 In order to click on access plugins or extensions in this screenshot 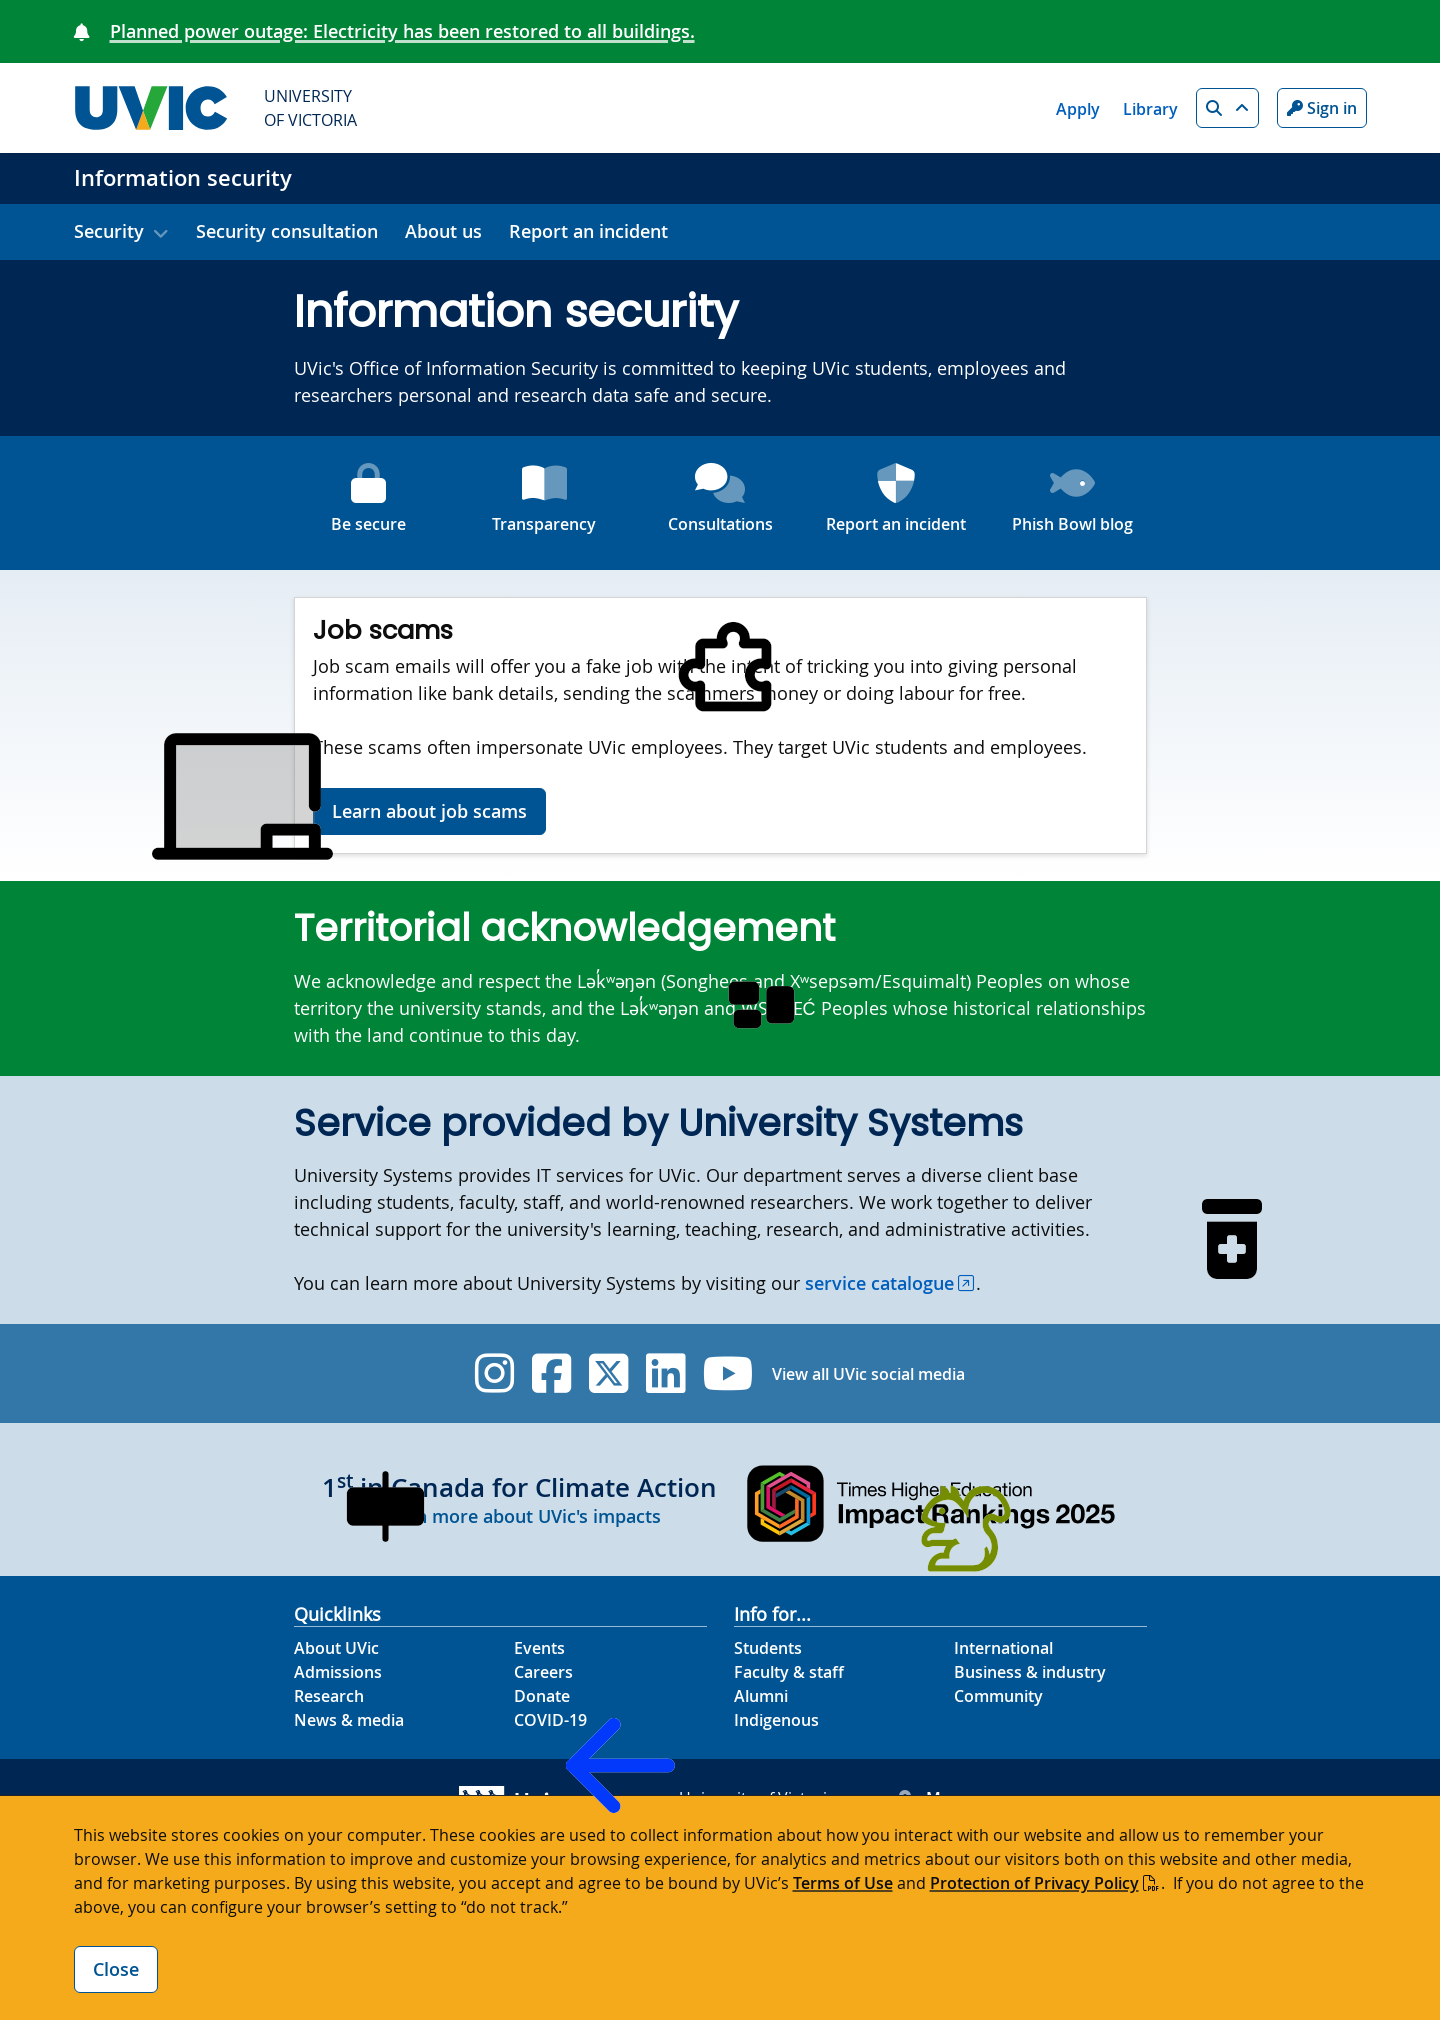, I will do `click(730, 670)`.